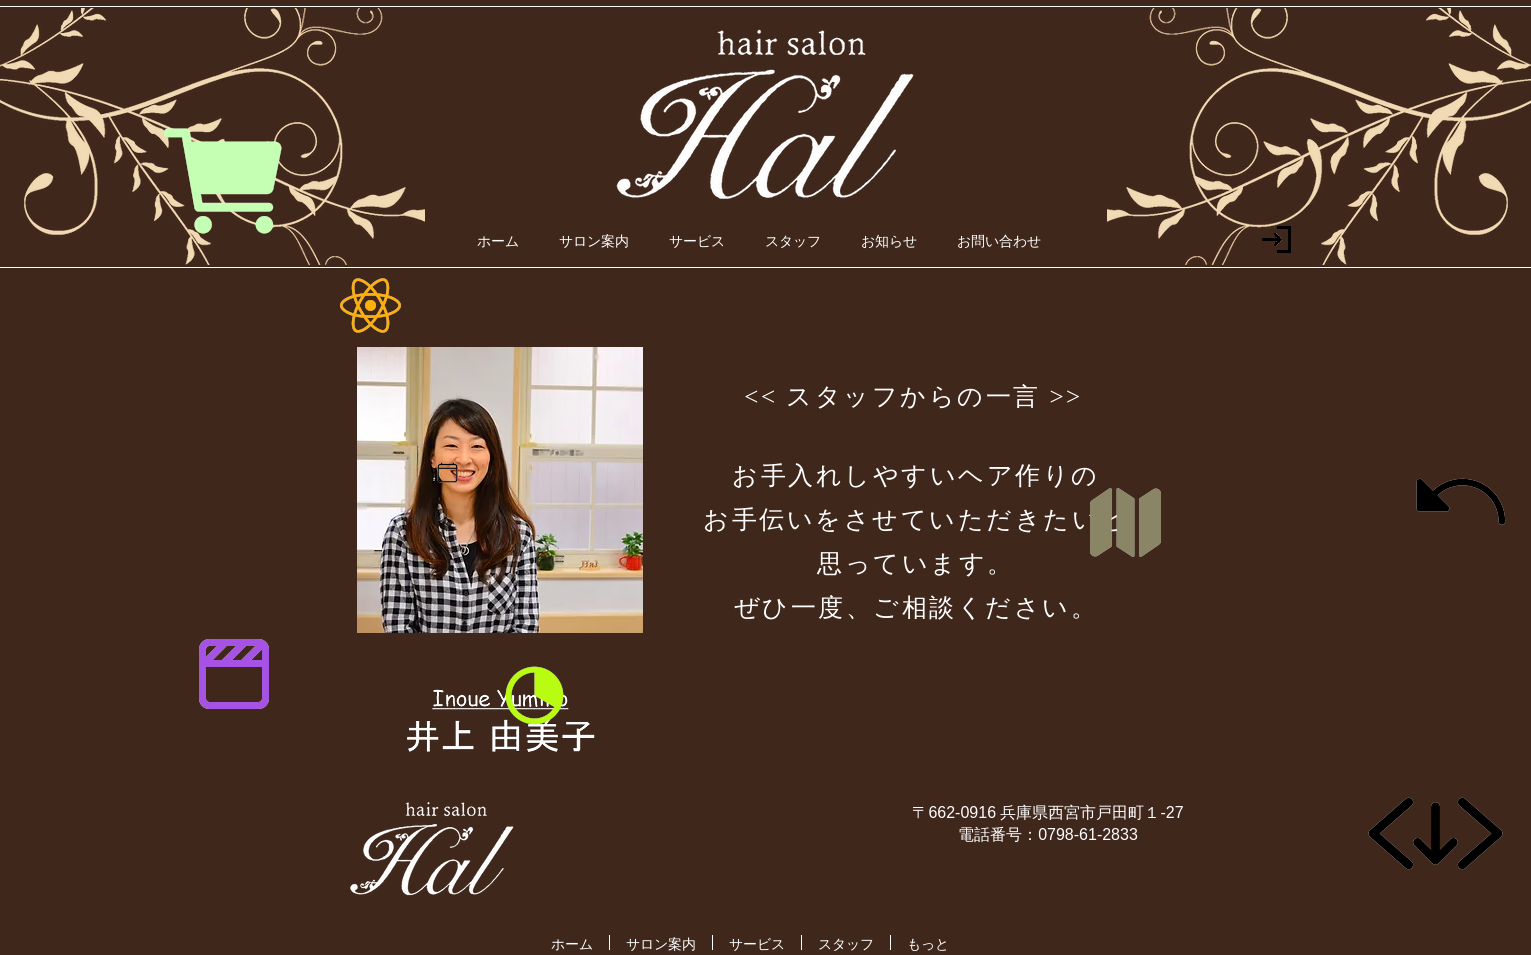  What do you see at coordinates (1435, 833) in the screenshot?
I see `download source code or script files` at bounding box center [1435, 833].